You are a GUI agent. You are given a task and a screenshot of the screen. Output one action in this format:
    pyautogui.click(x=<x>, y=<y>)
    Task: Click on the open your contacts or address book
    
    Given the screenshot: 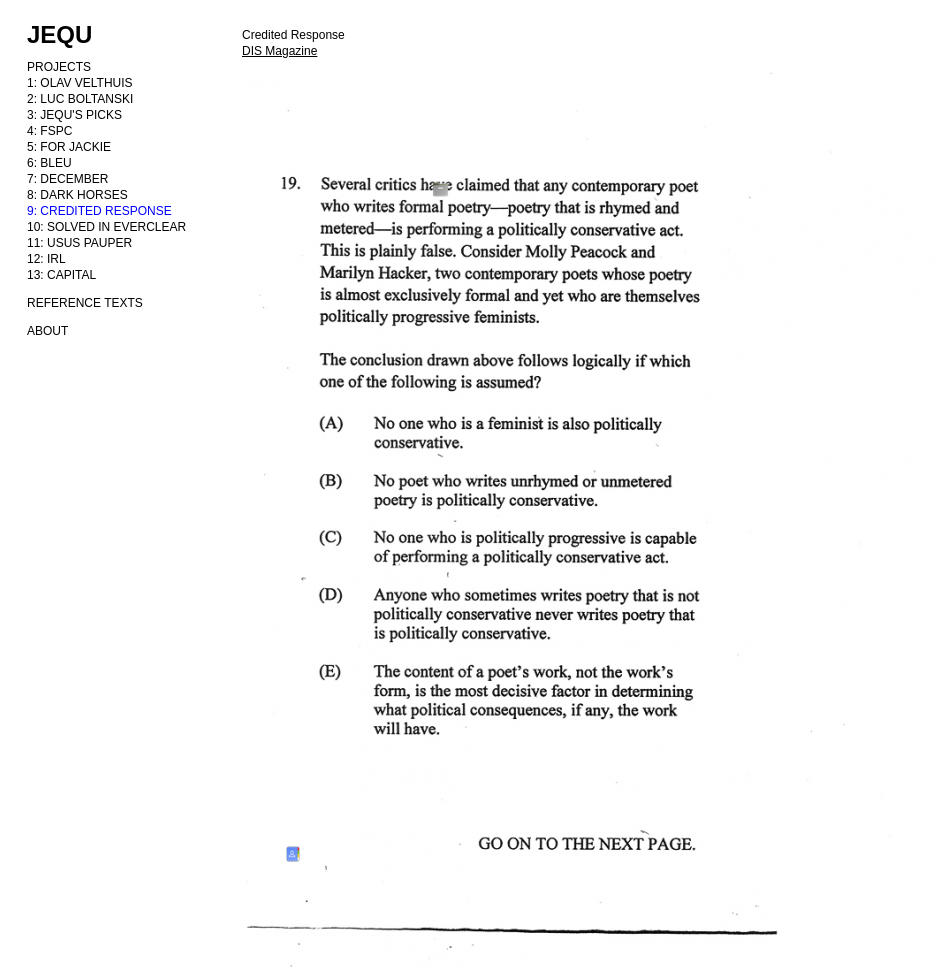 What is the action you would take?
    pyautogui.click(x=293, y=854)
    